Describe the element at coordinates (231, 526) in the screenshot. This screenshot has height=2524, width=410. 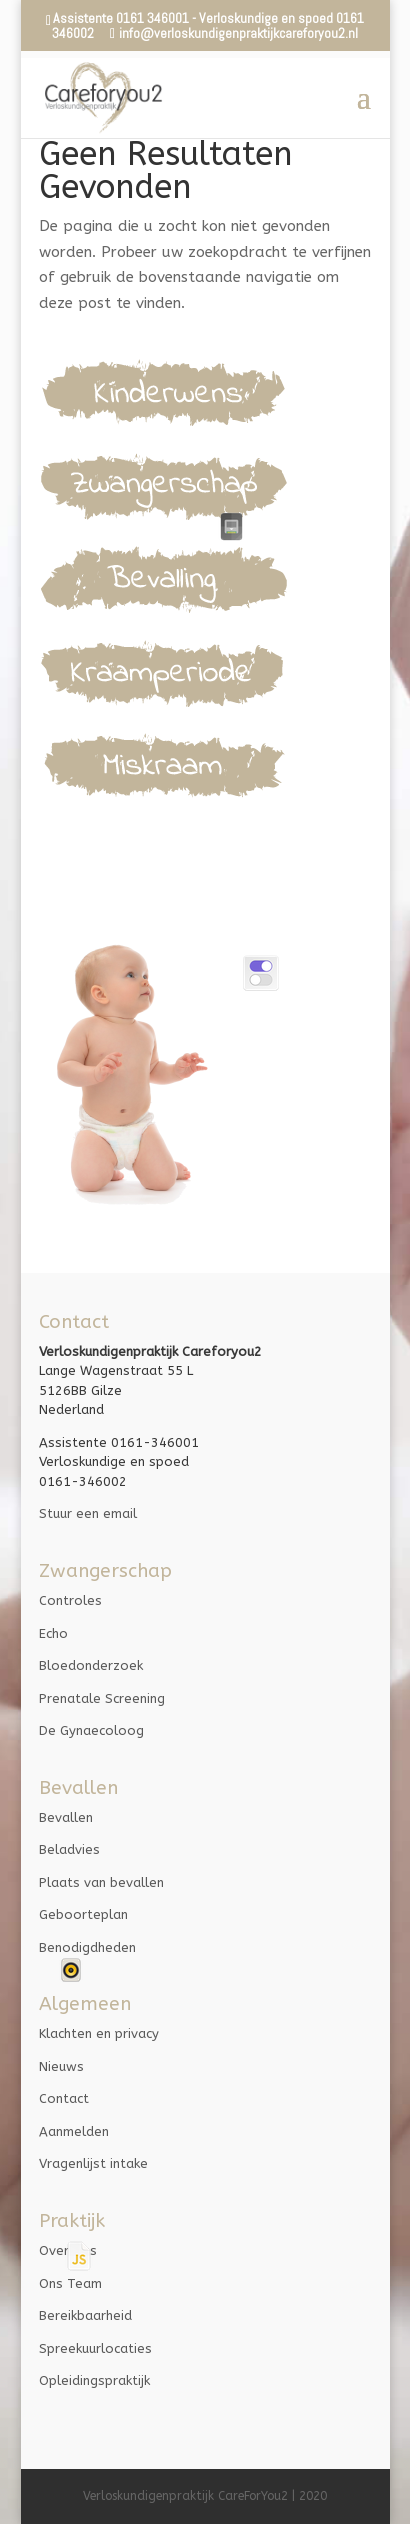
I see `n64 game rom file` at that location.